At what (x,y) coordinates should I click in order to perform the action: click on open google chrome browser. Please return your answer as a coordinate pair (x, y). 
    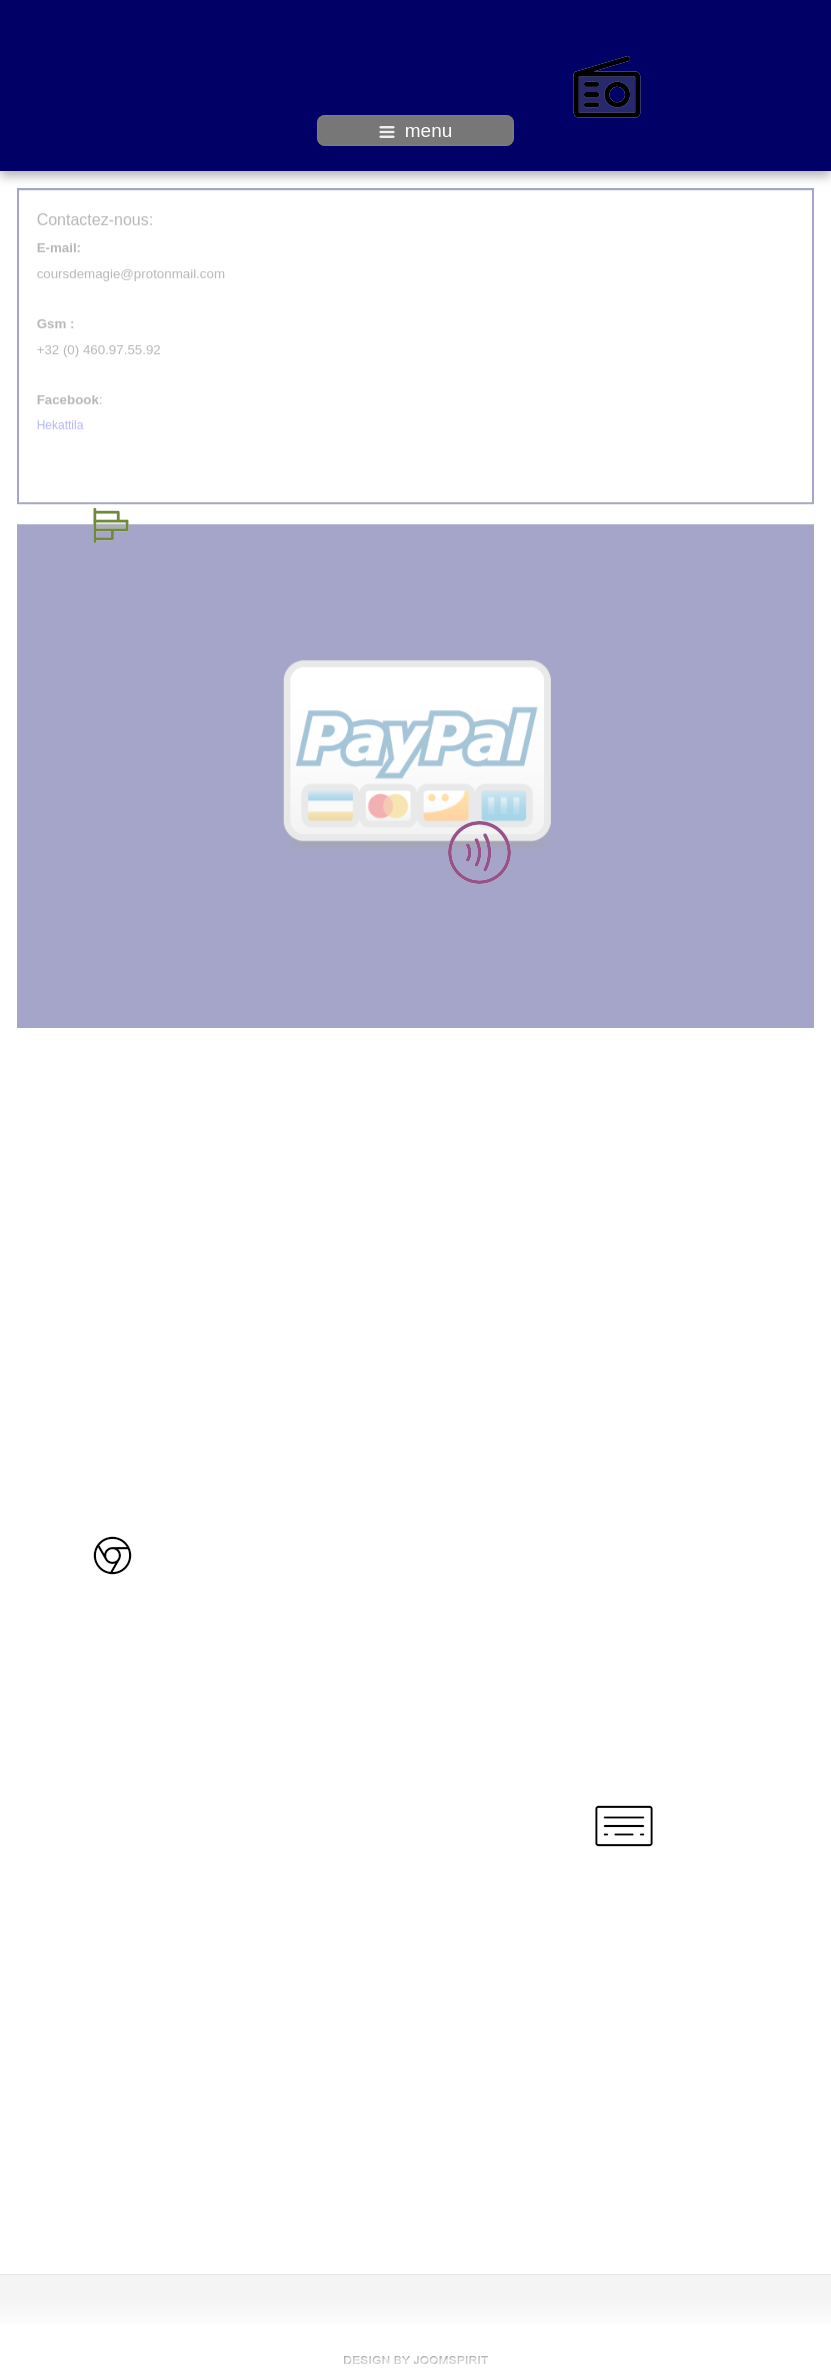
    Looking at the image, I should click on (112, 1555).